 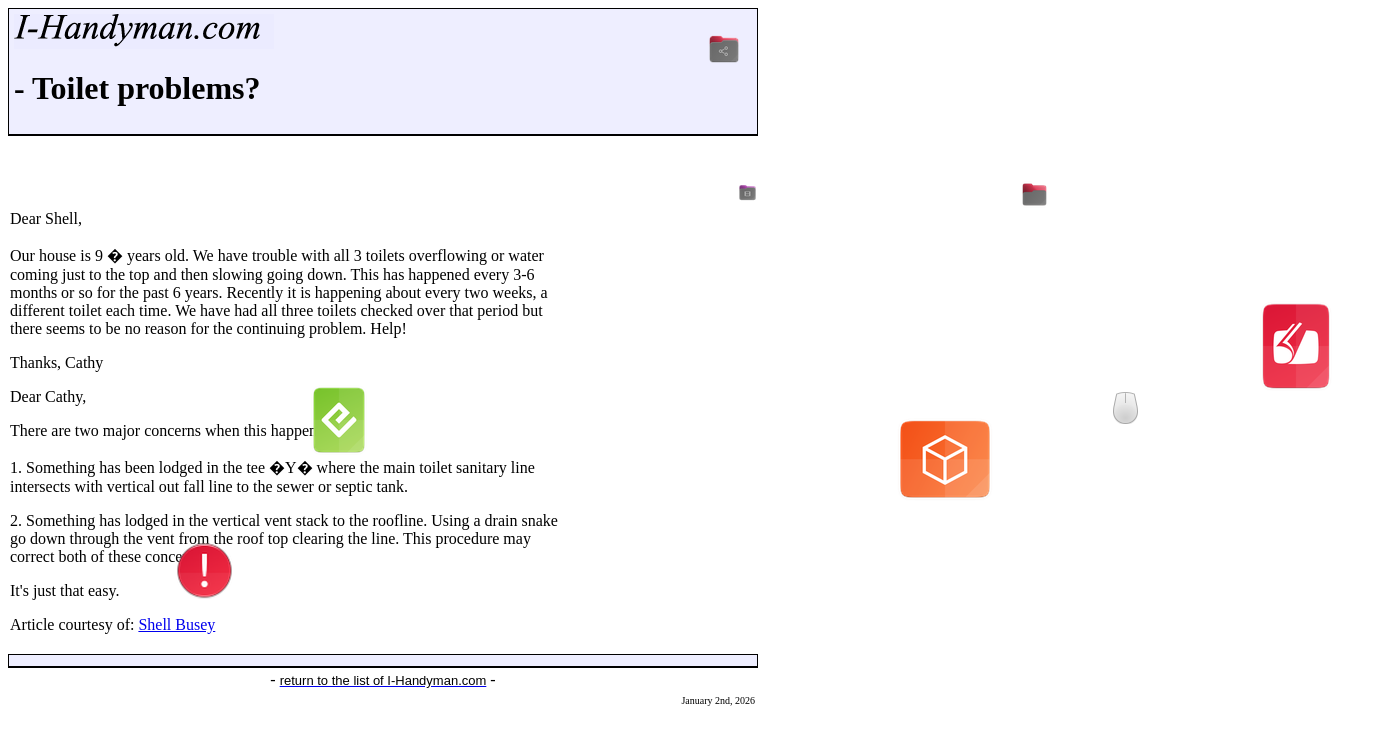 What do you see at coordinates (724, 49) in the screenshot?
I see `access your public shared files folder` at bounding box center [724, 49].